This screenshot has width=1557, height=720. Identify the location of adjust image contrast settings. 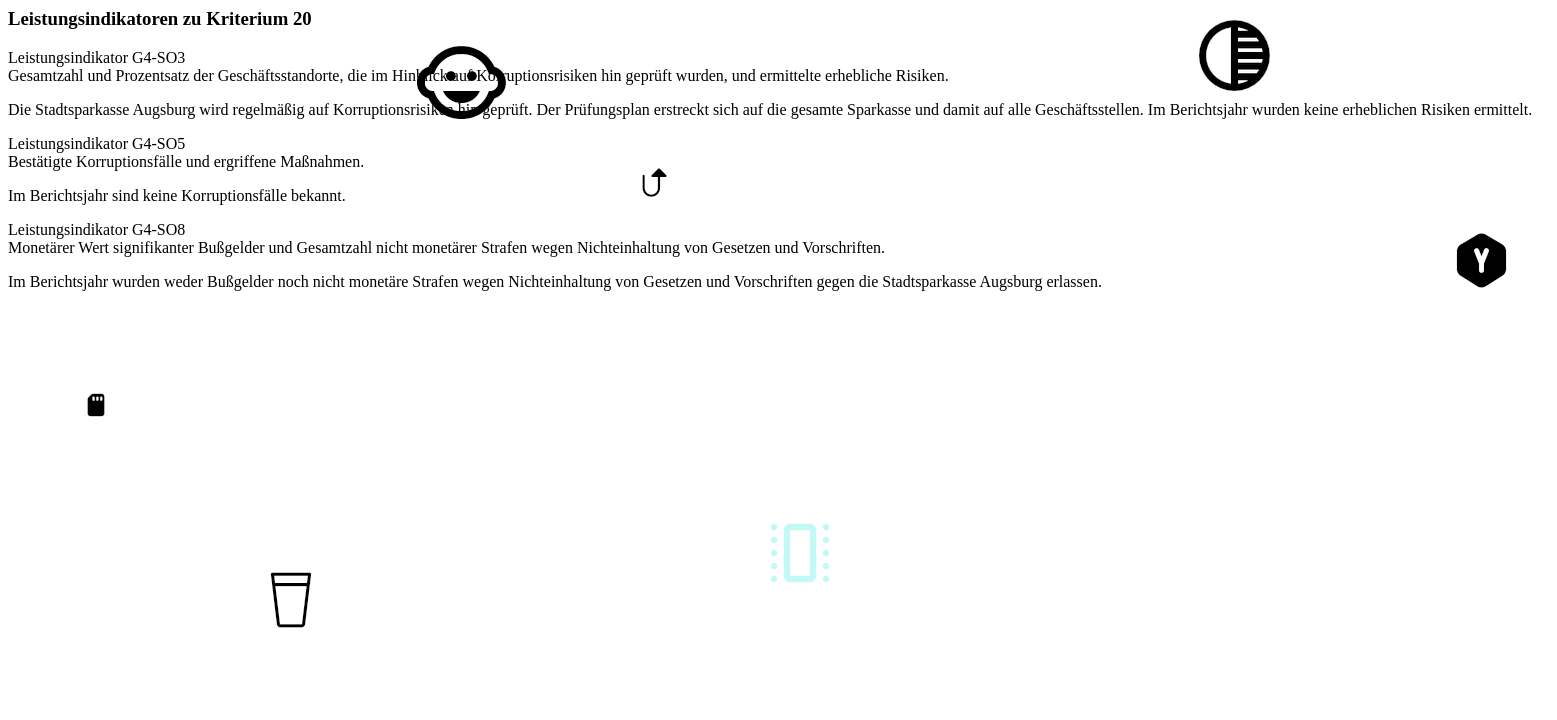
(1234, 55).